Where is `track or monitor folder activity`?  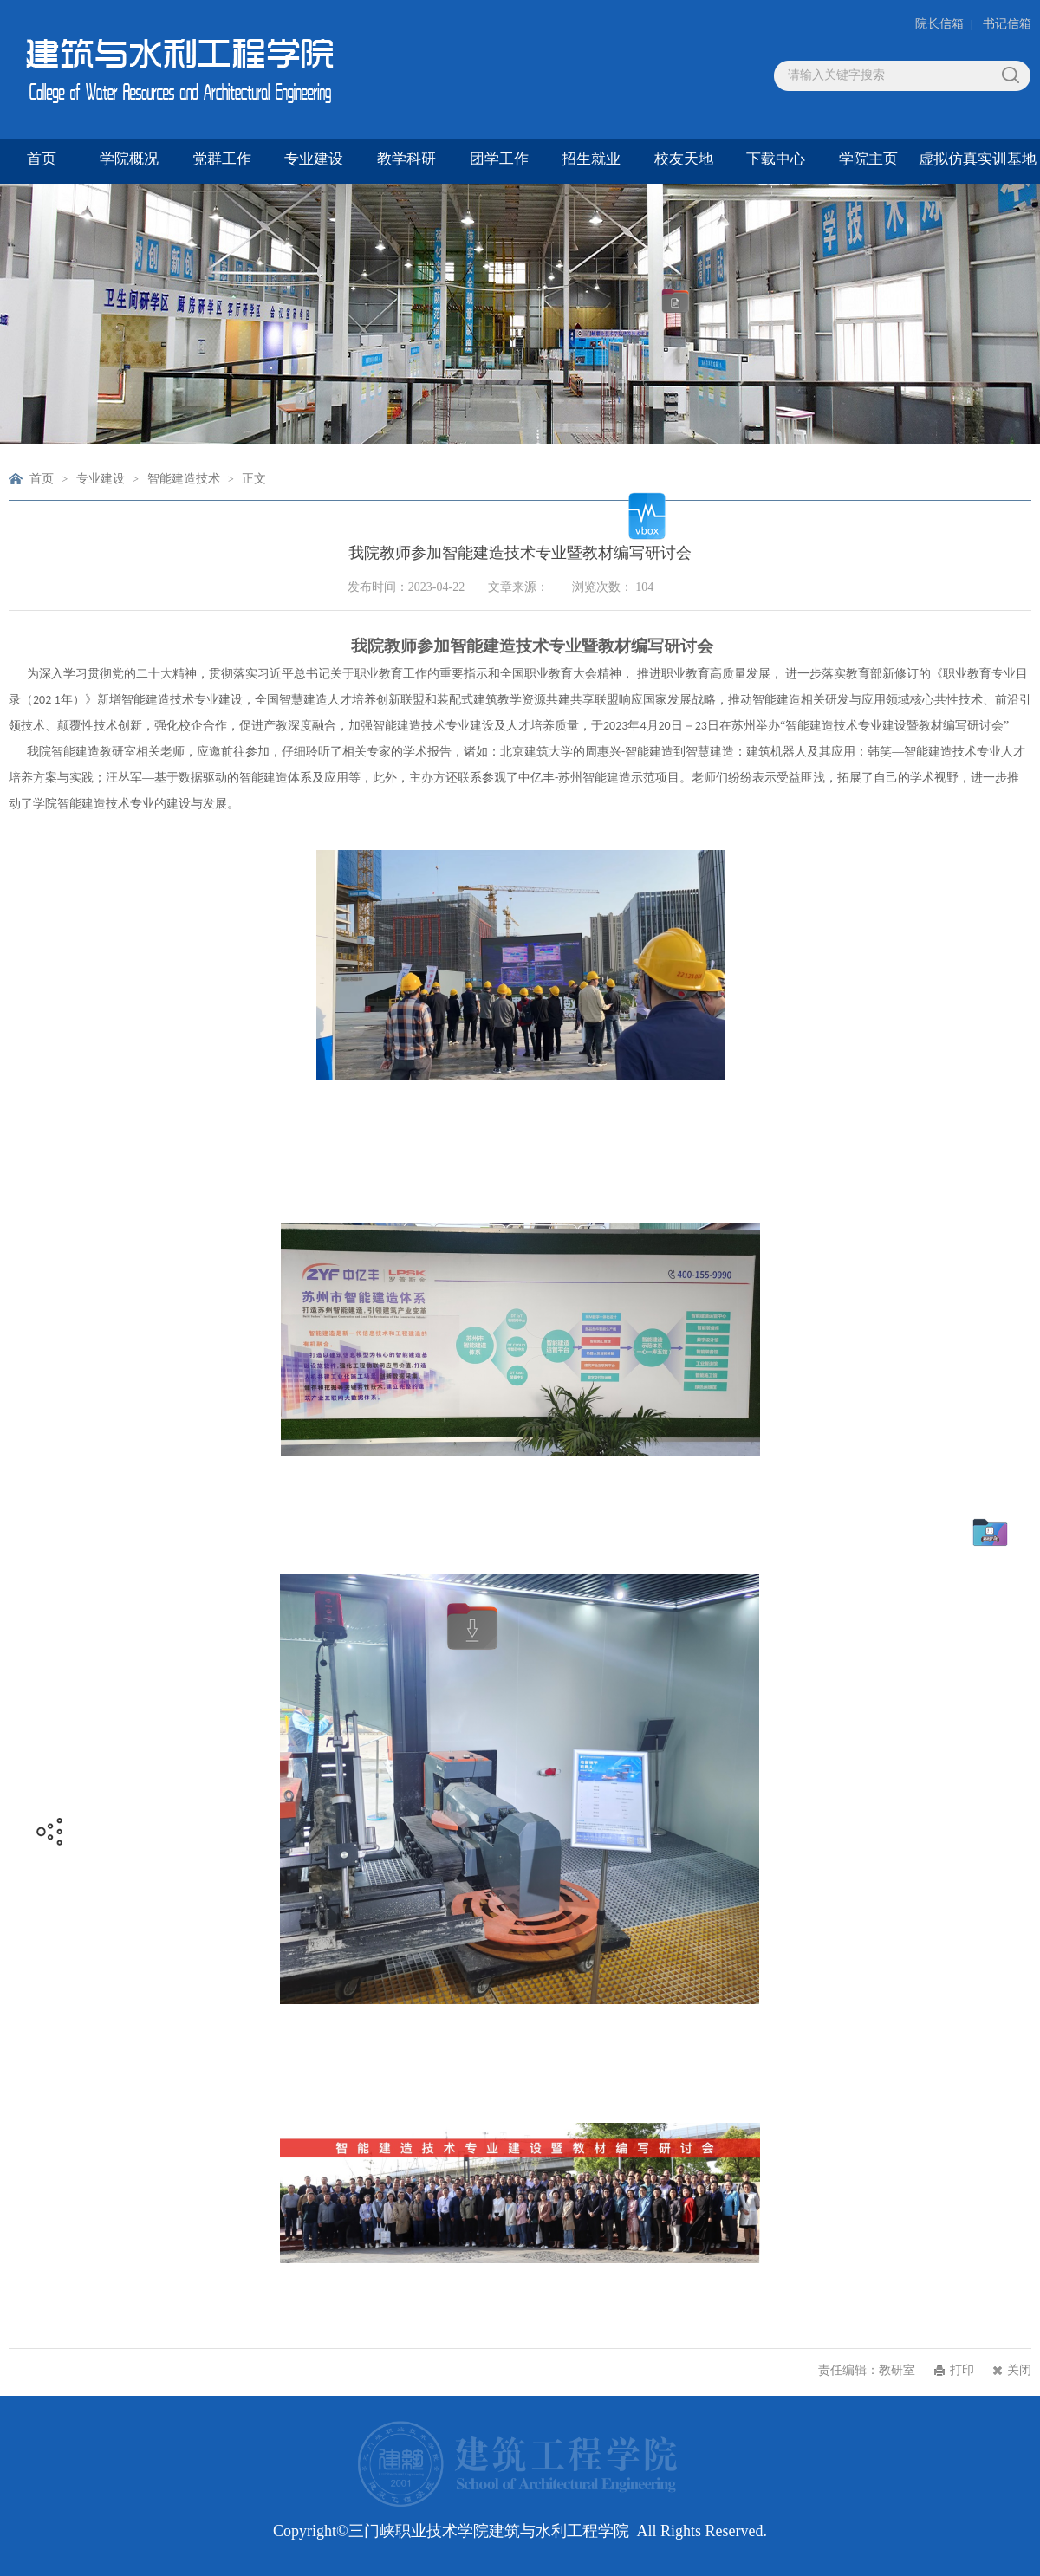 track or monitor folder activity is located at coordinates (49, 1833).